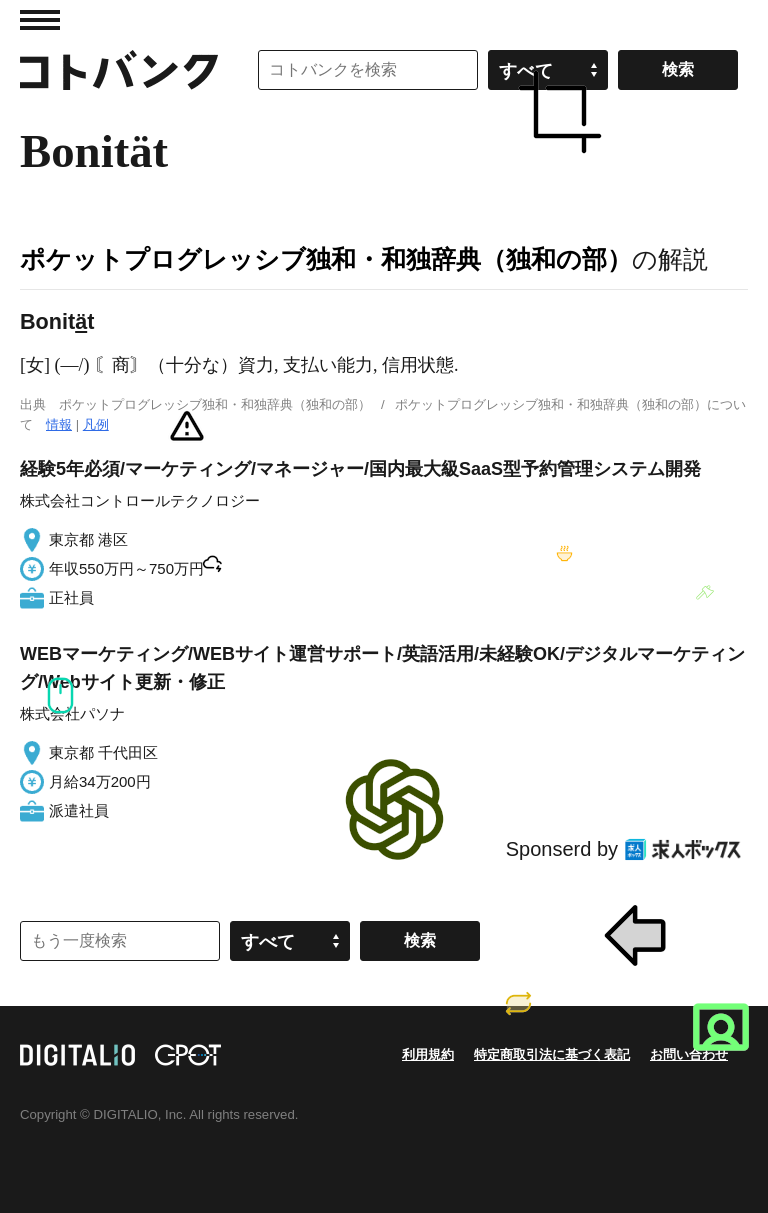 Image resolution: width=768 pixels, height=1213 pixels. Describe the element at coordinates (705, 593) in the screenshot. I see `access woodcutting or crafting tools` at that location.